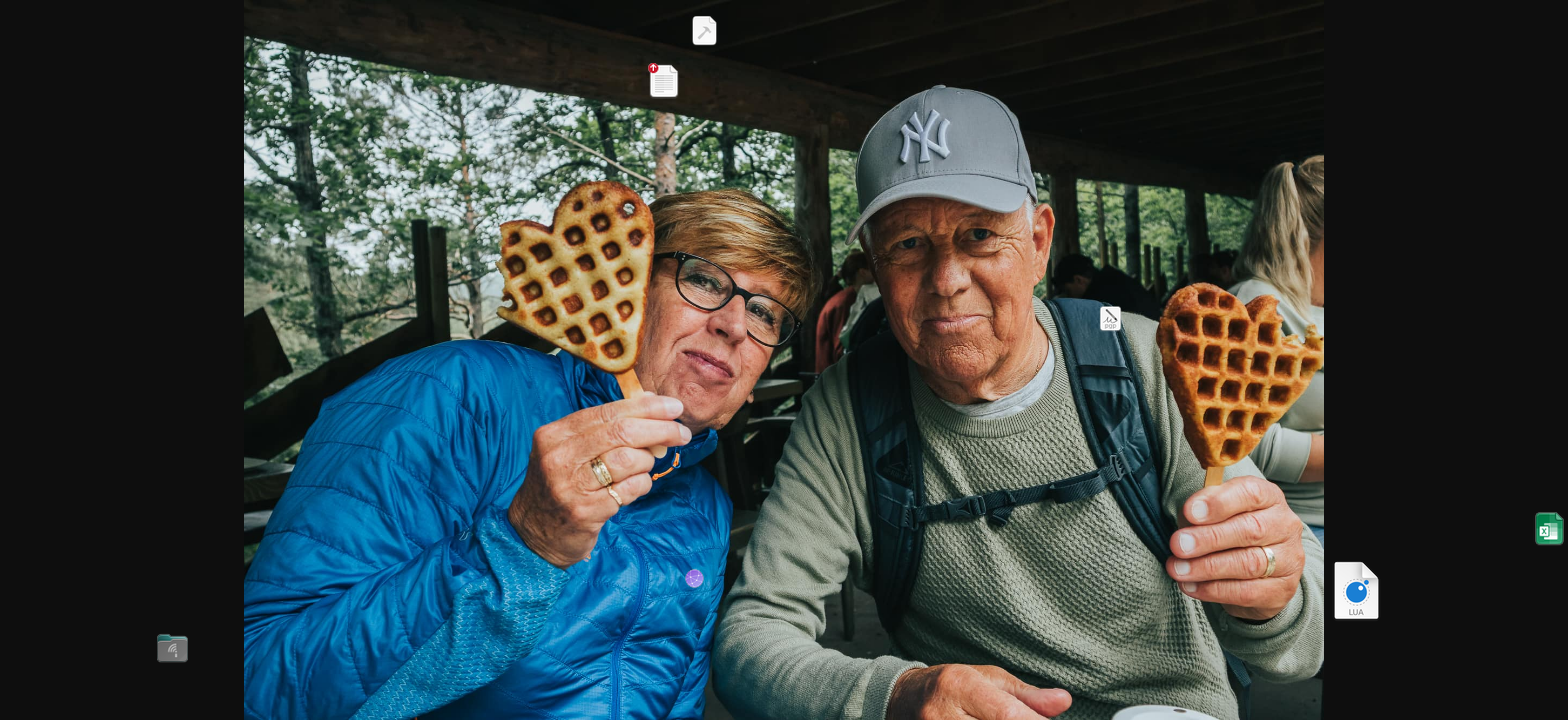 Image resolution: width=1568 pixels, height=720 pixels. Describe the element at coordinates (1356, 591) in the screenshot. I see `a lua script or source code file` at that location.